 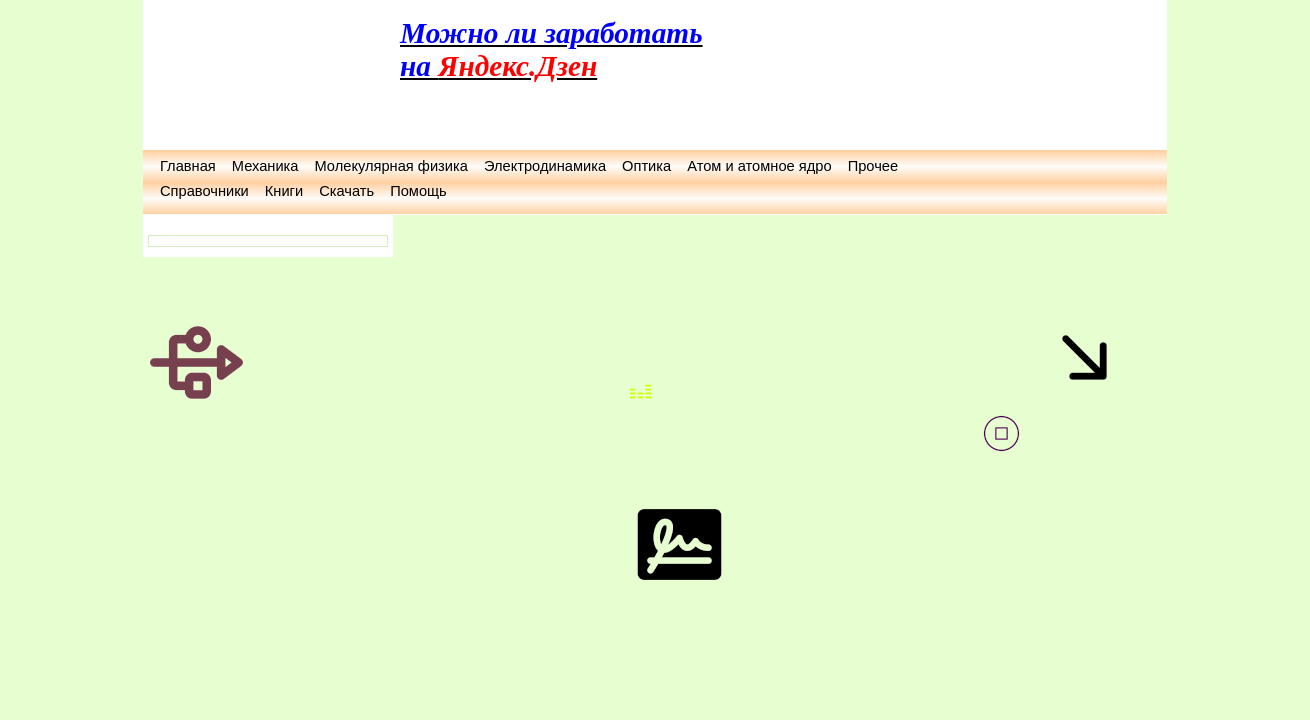 What do you see at coordinates (1001, 433) in the screenshot?
I see `stop media playback` at bounding box center [1001, 433].